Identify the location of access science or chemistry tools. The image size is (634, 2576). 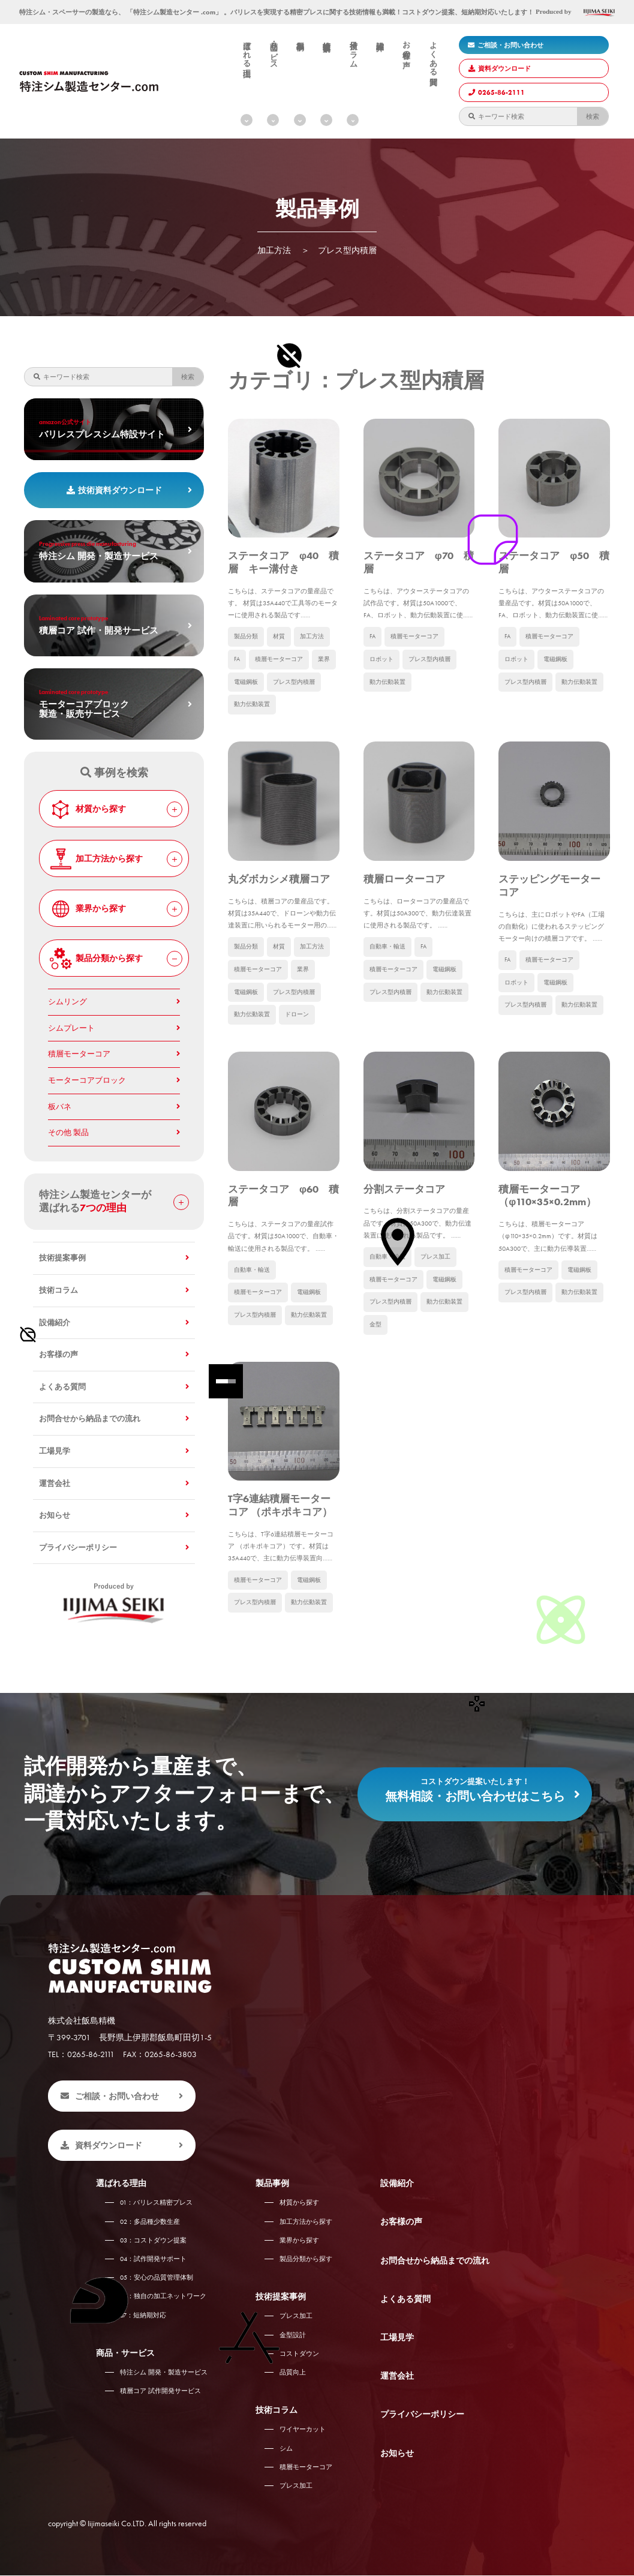
(561, 1620).